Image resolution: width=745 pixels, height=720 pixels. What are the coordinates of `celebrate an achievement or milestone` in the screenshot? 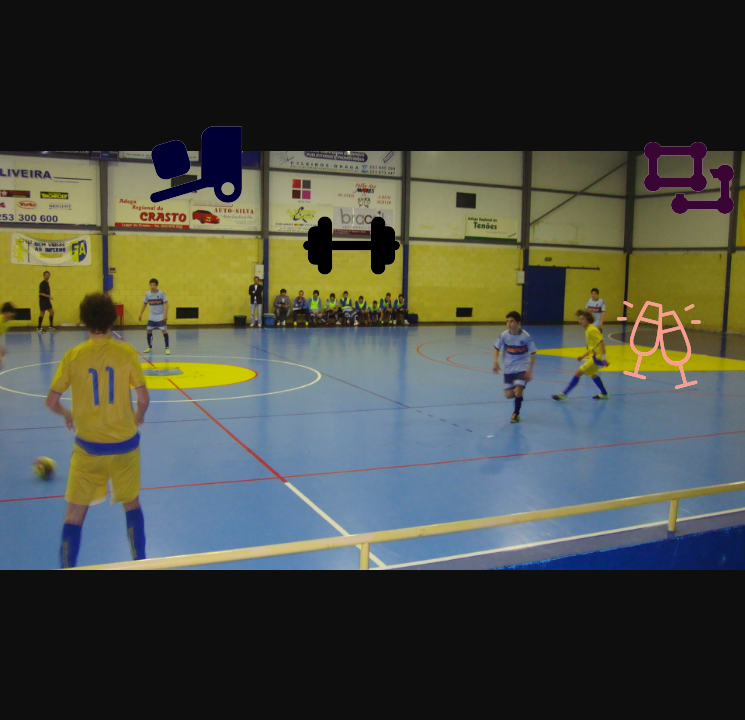 It's located at (660, 344).